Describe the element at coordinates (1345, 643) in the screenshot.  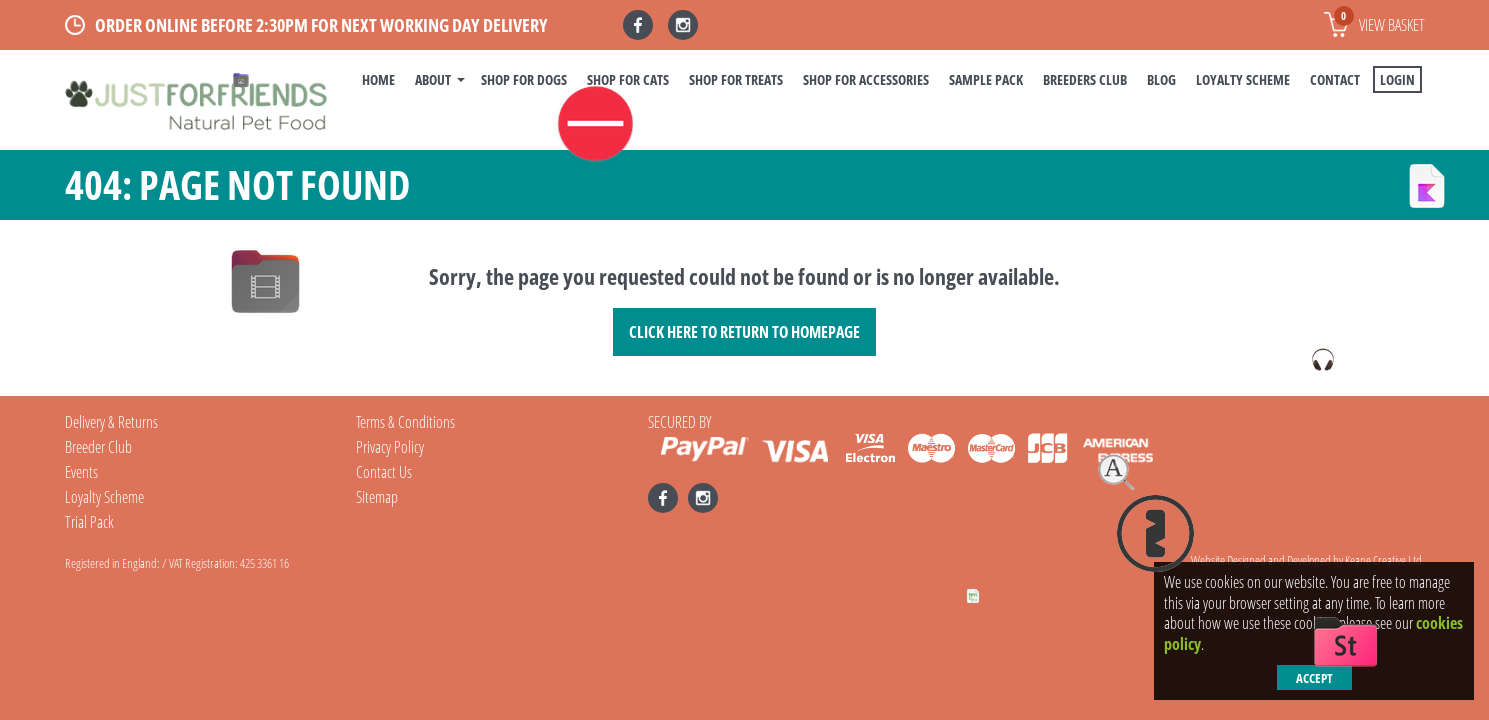
I see `open adobe stock assets folder` at that location.